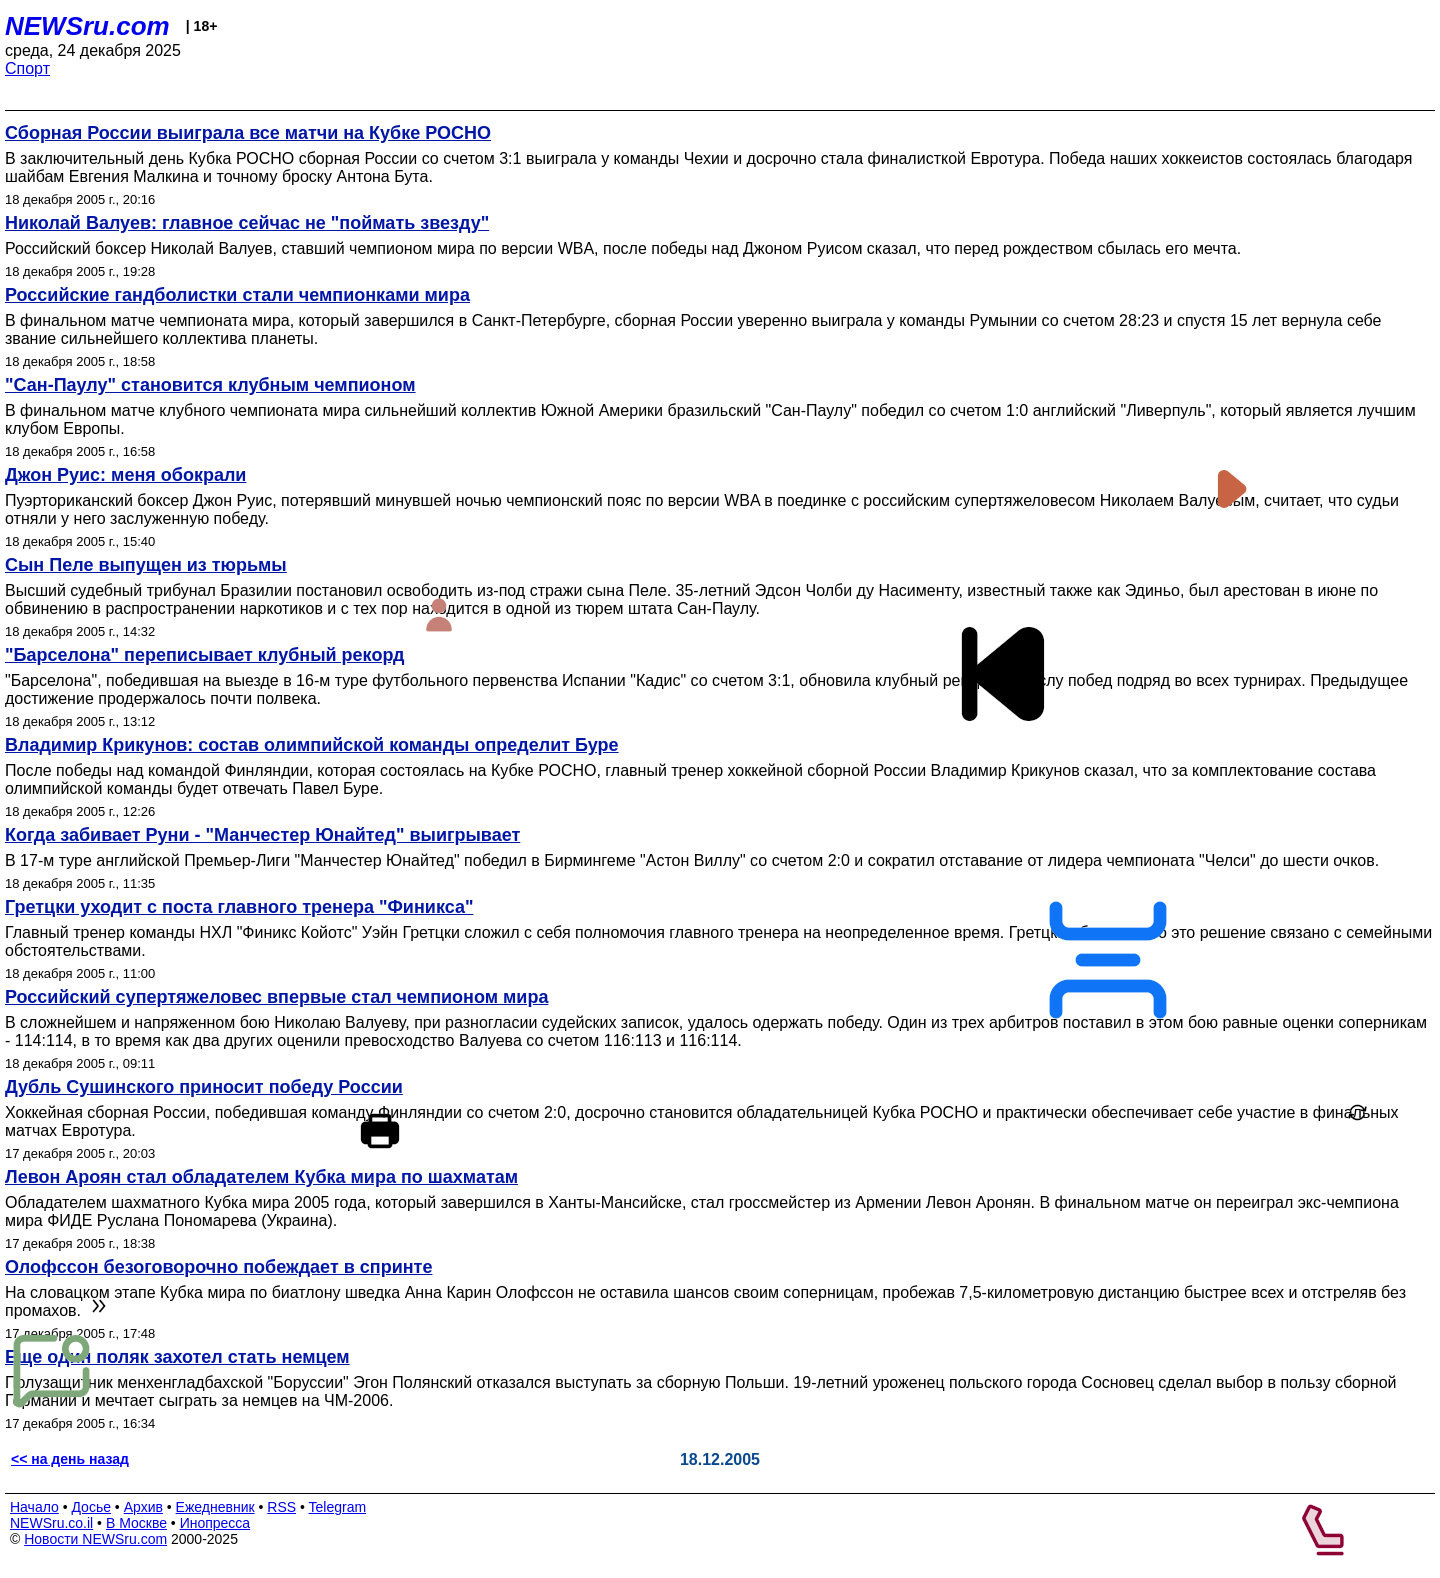 The width and height of the screenshot is (1440, 1578). I want to click on adjust vertical spacing between elements, so click(1108, 960).